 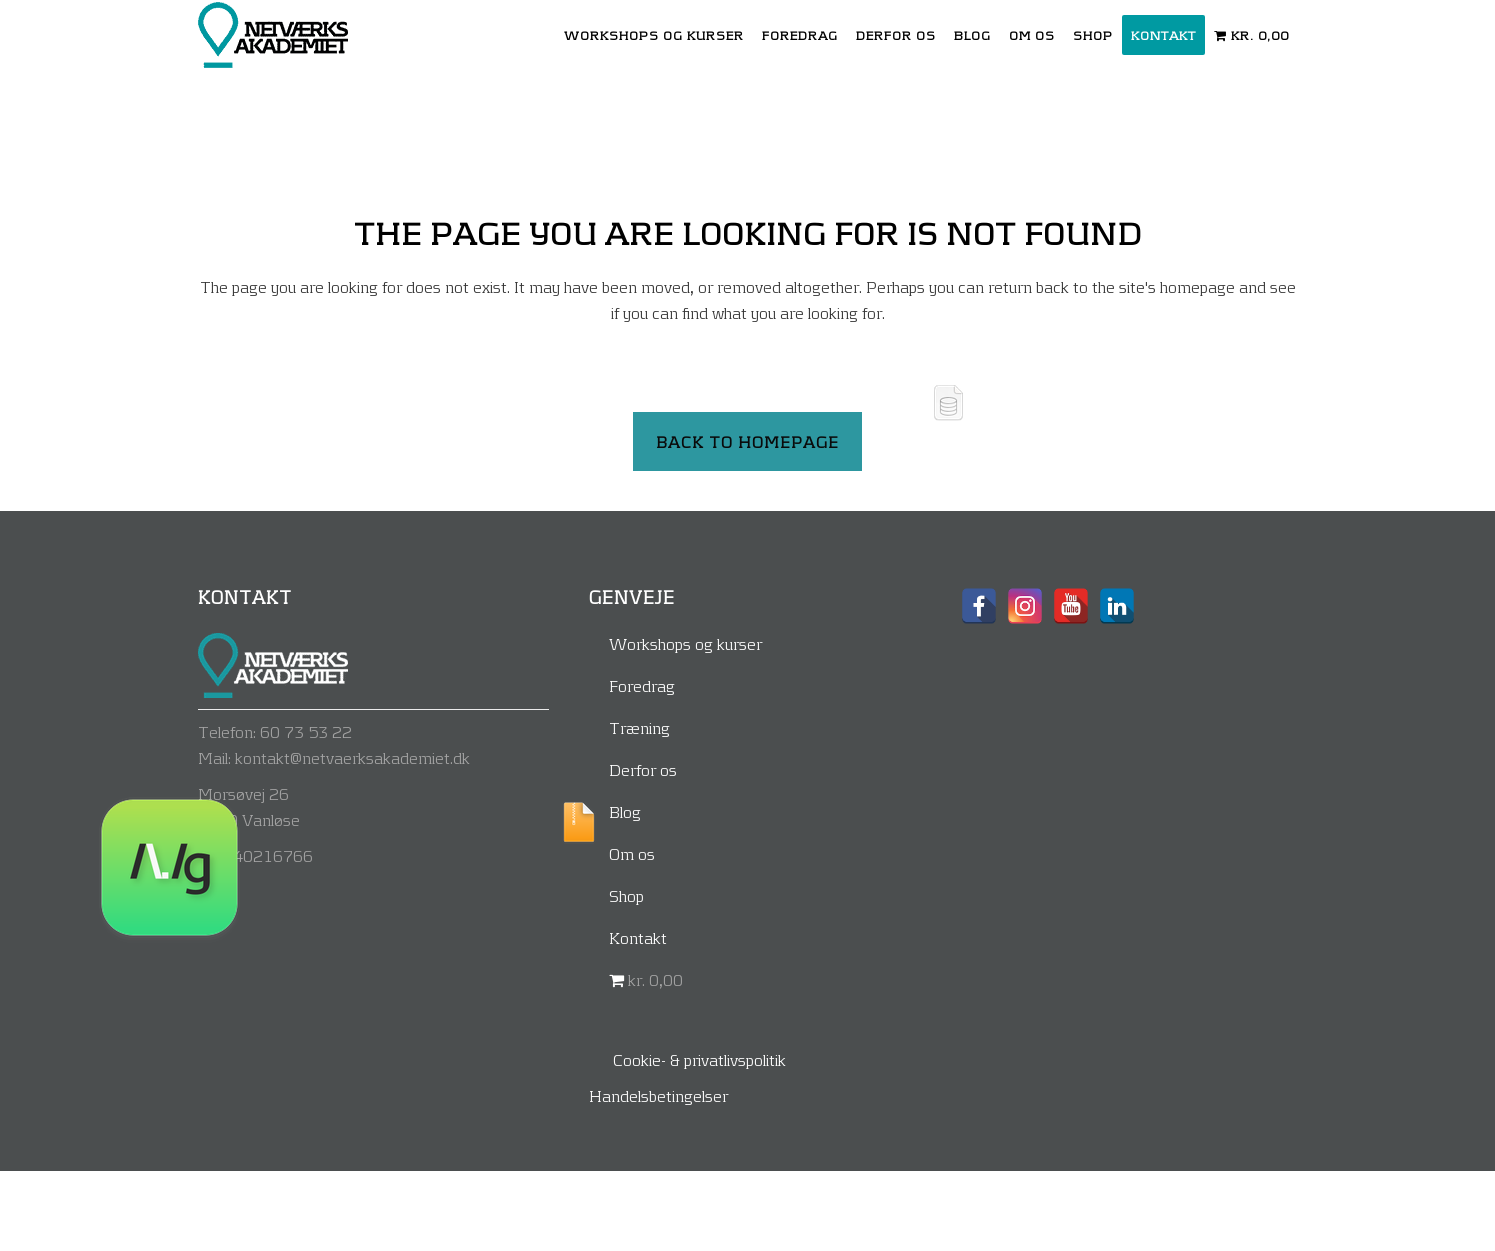 I want to click on compressed tar archive file (.tar.lzma), so click(x=579, y=823).